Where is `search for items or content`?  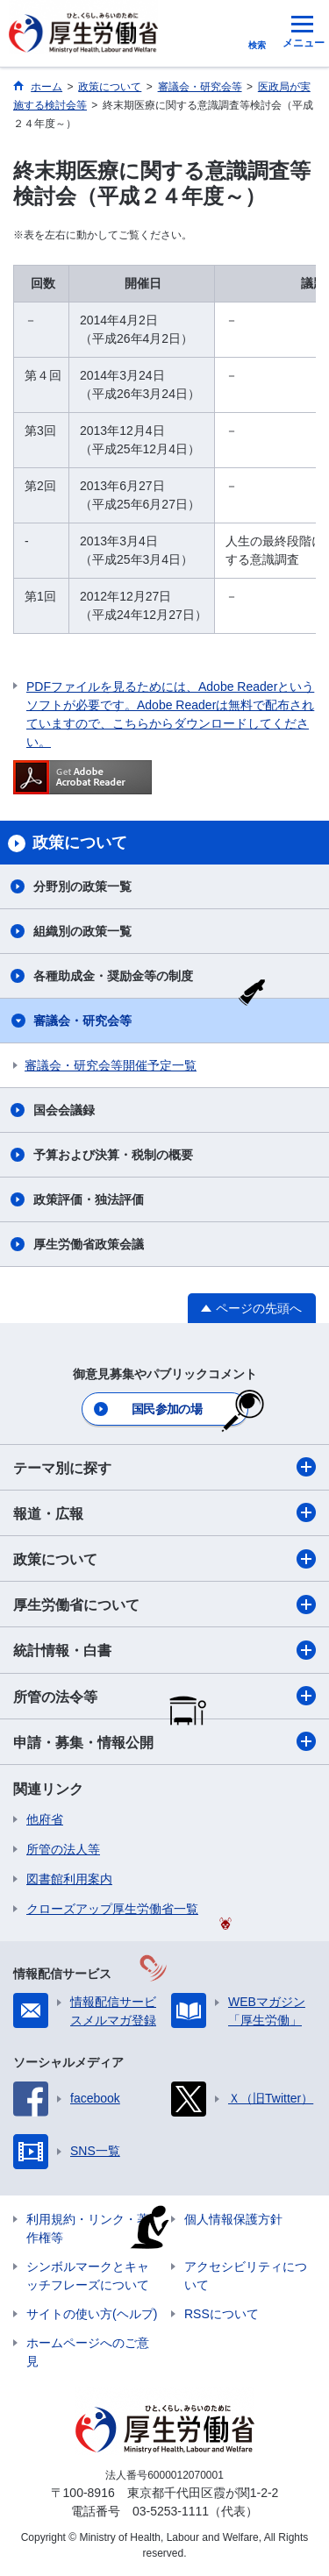
search for items or content is located at coordinates (242, 1411).